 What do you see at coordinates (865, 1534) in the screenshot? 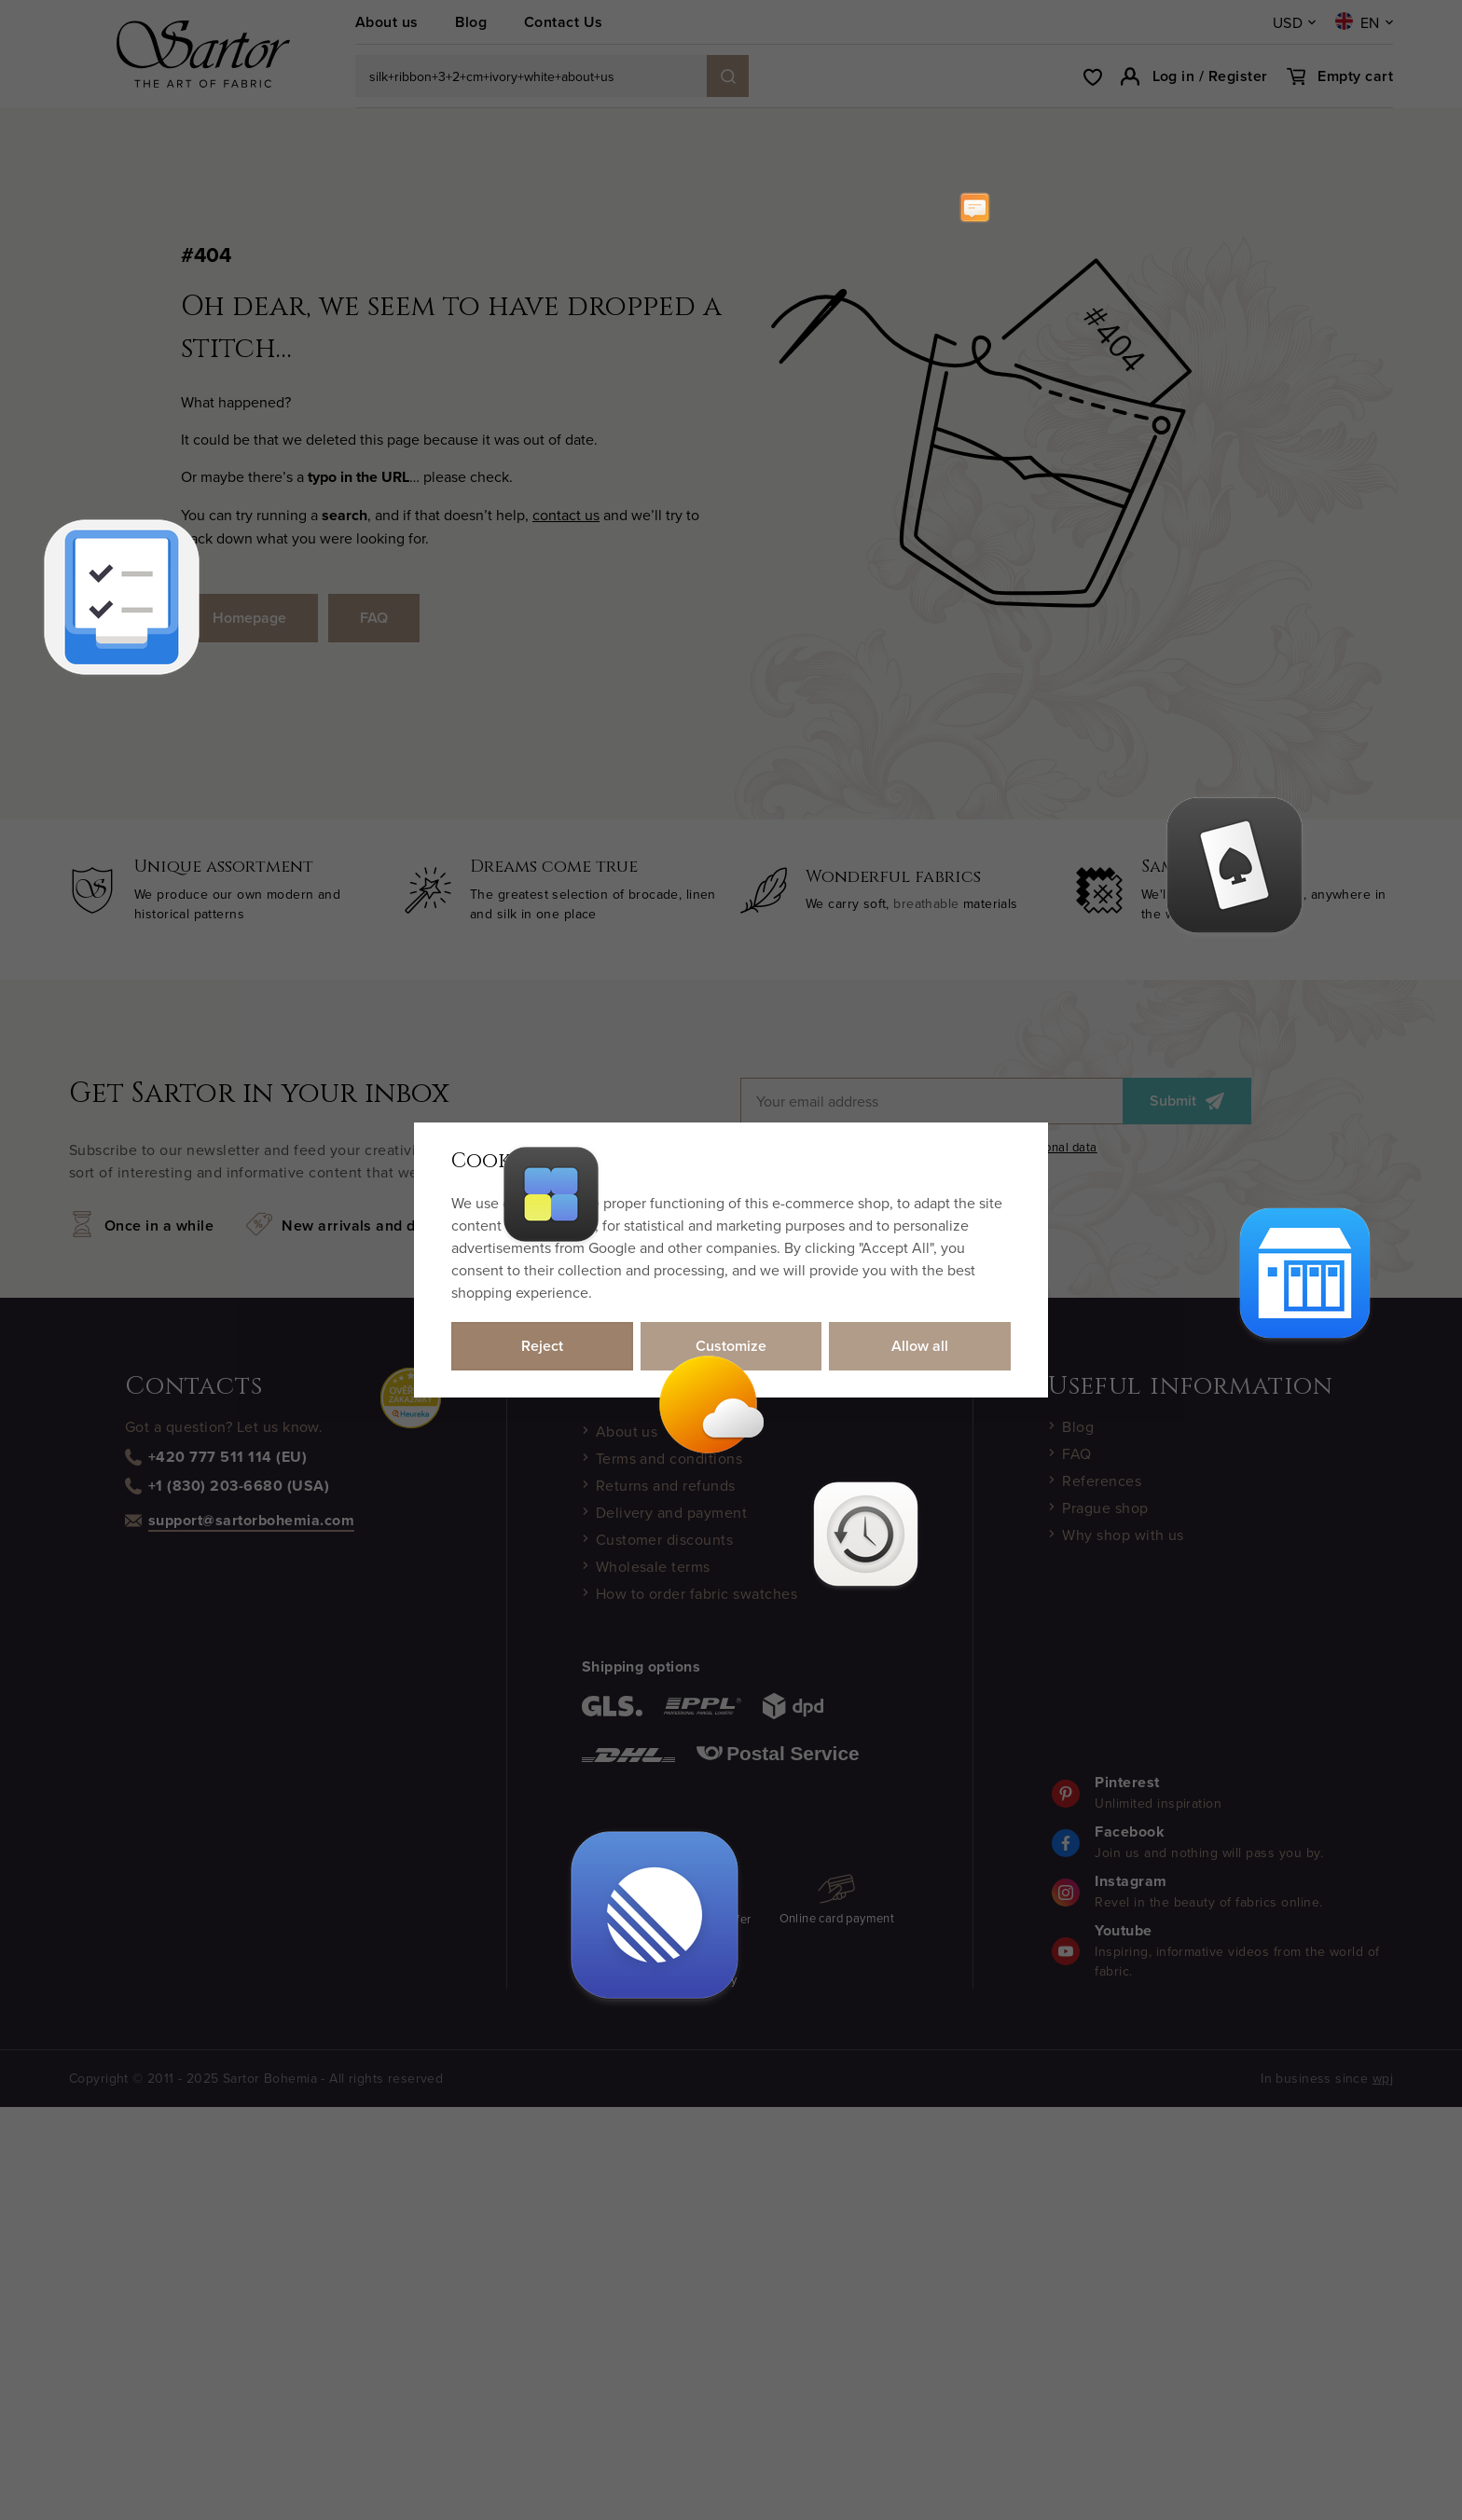
I see `open déjà dup backup utility` at bounding box center [865, 1534].